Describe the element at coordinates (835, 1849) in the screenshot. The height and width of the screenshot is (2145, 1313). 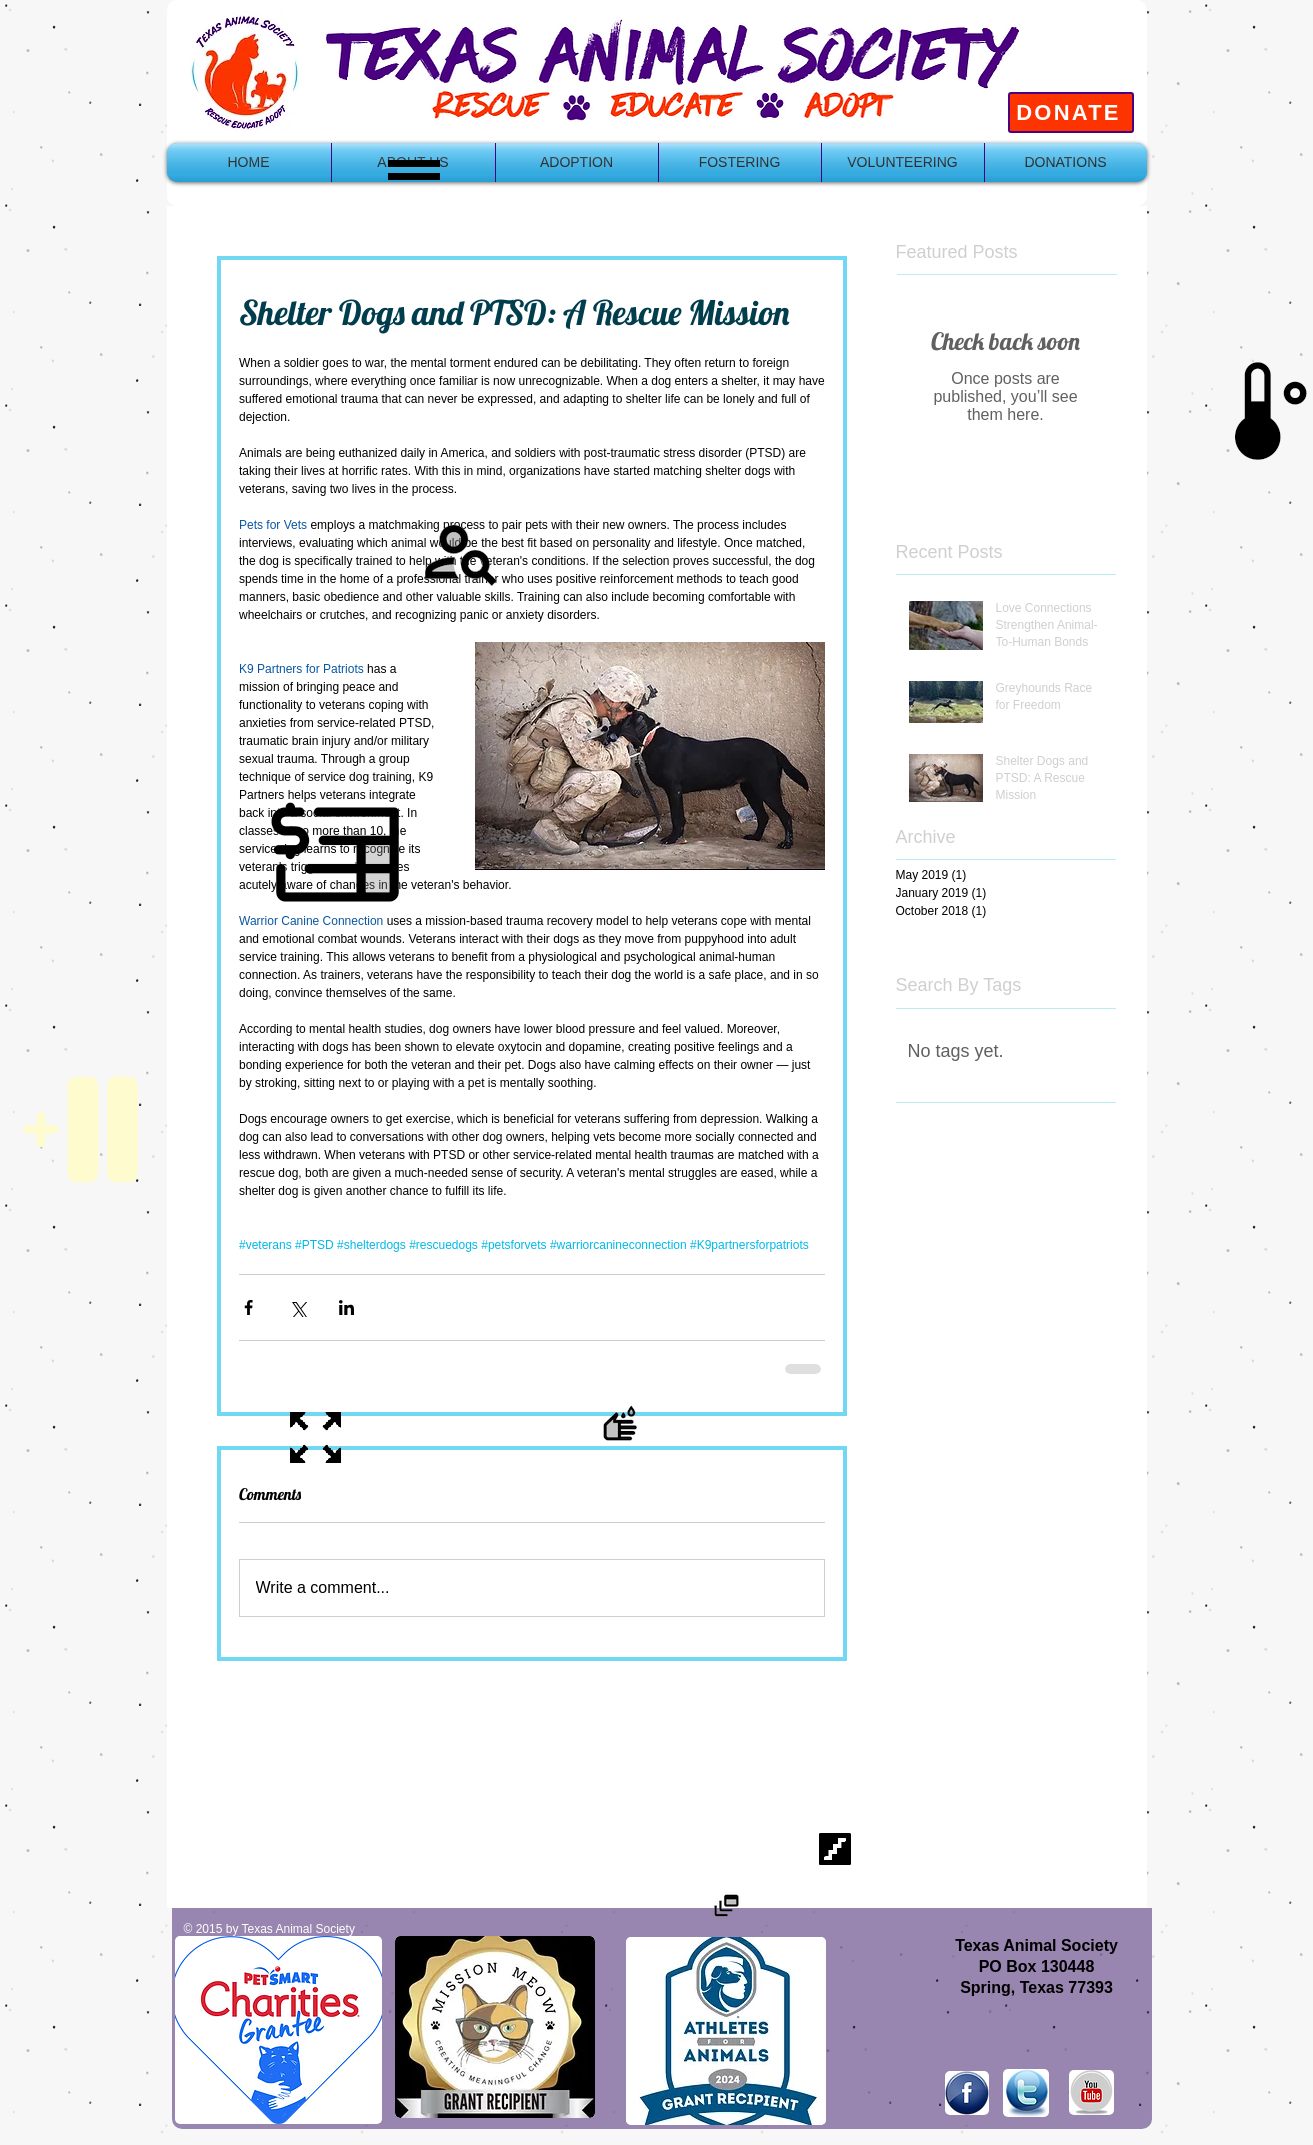
I see `indicates stairs or stairway access` at that location.